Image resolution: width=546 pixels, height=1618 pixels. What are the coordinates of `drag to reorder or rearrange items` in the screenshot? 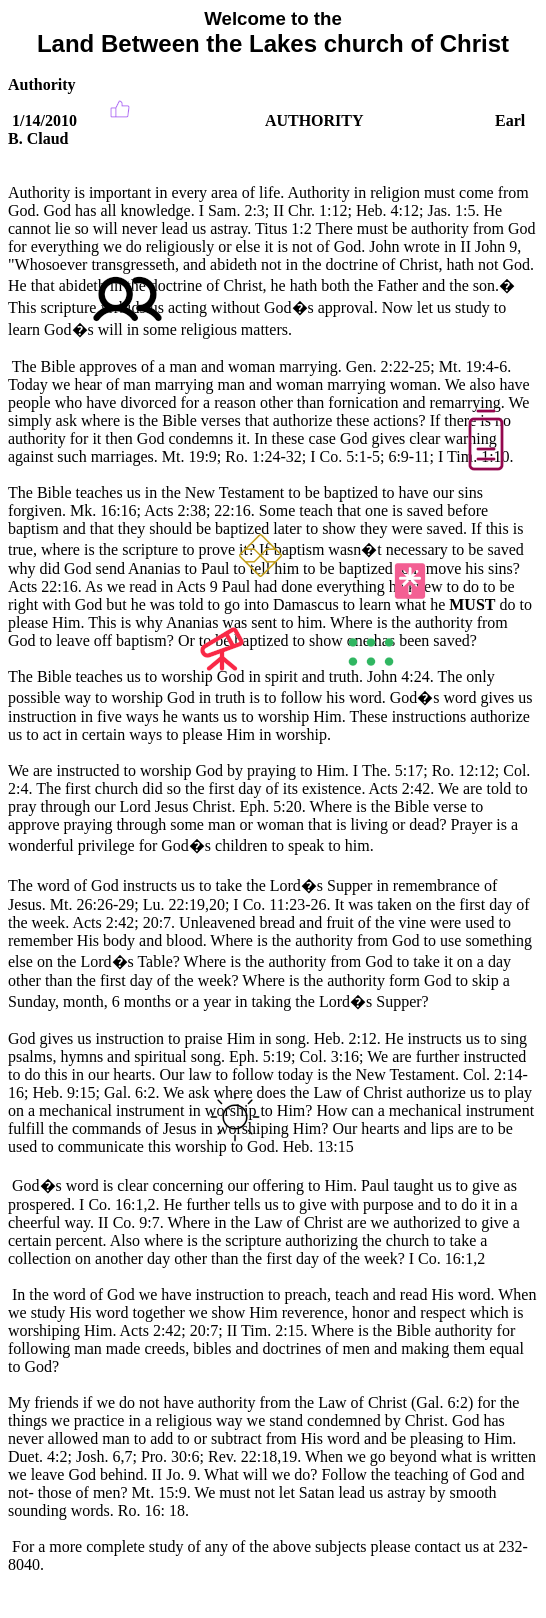 It's located at (371, 652).